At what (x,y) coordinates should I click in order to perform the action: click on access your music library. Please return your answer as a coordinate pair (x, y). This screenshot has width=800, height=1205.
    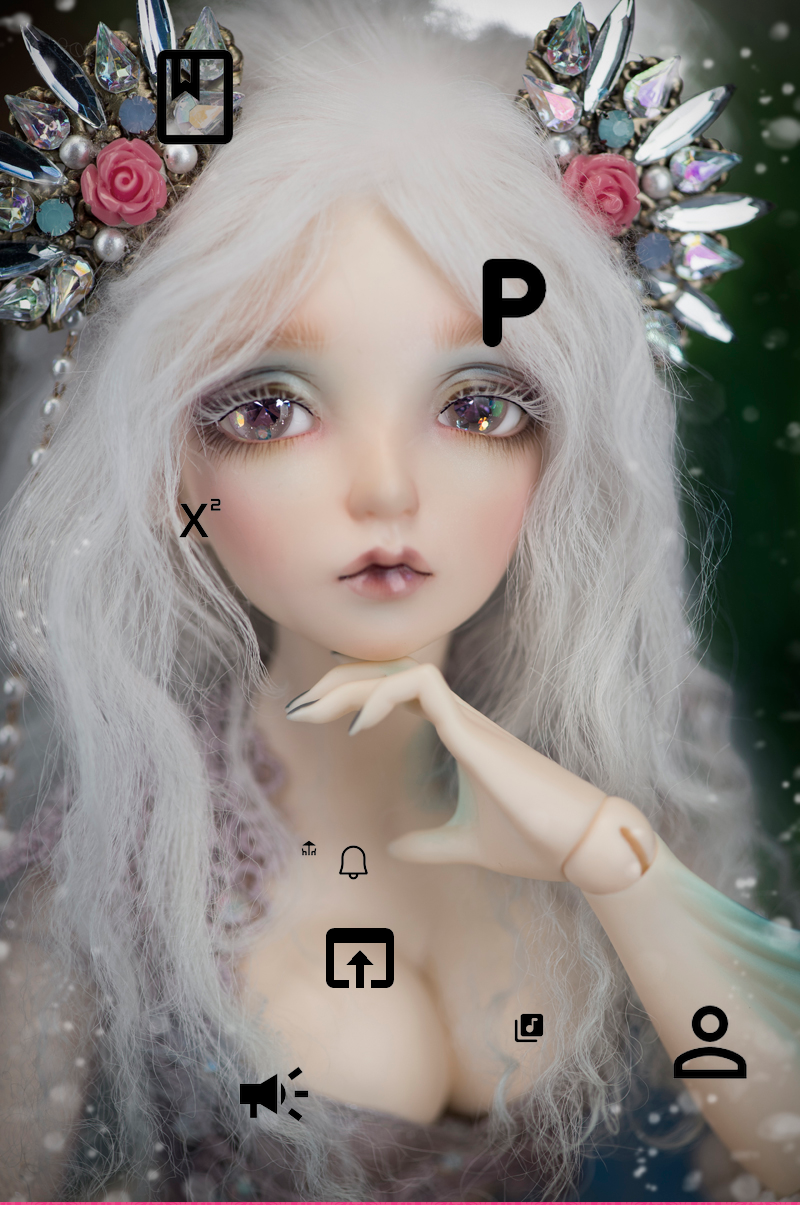
    Looking at the image, I should click on (529, 1028).